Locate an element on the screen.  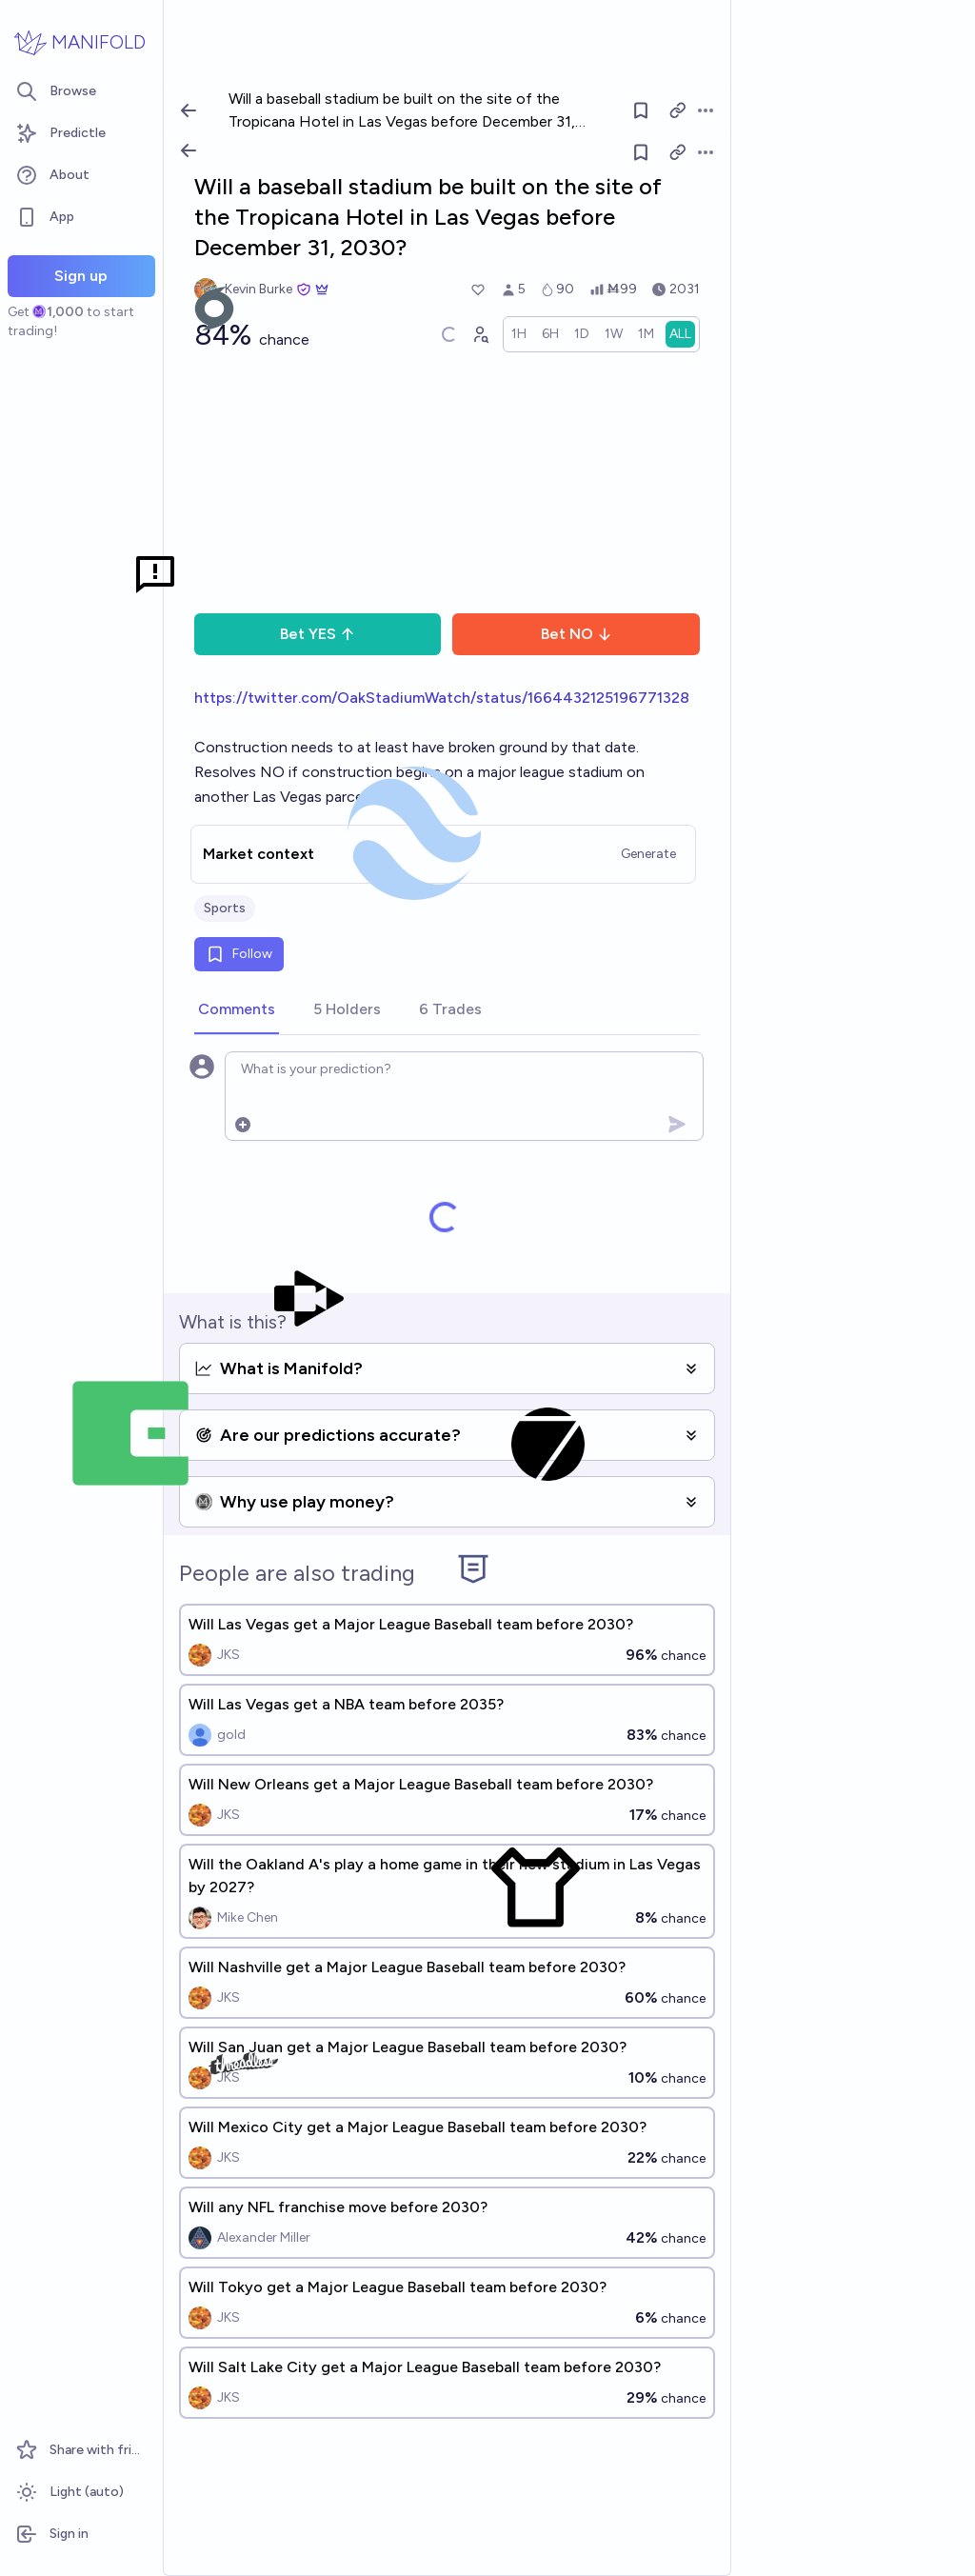
submit feedback or report an issue is located at coordinates (155, 573).